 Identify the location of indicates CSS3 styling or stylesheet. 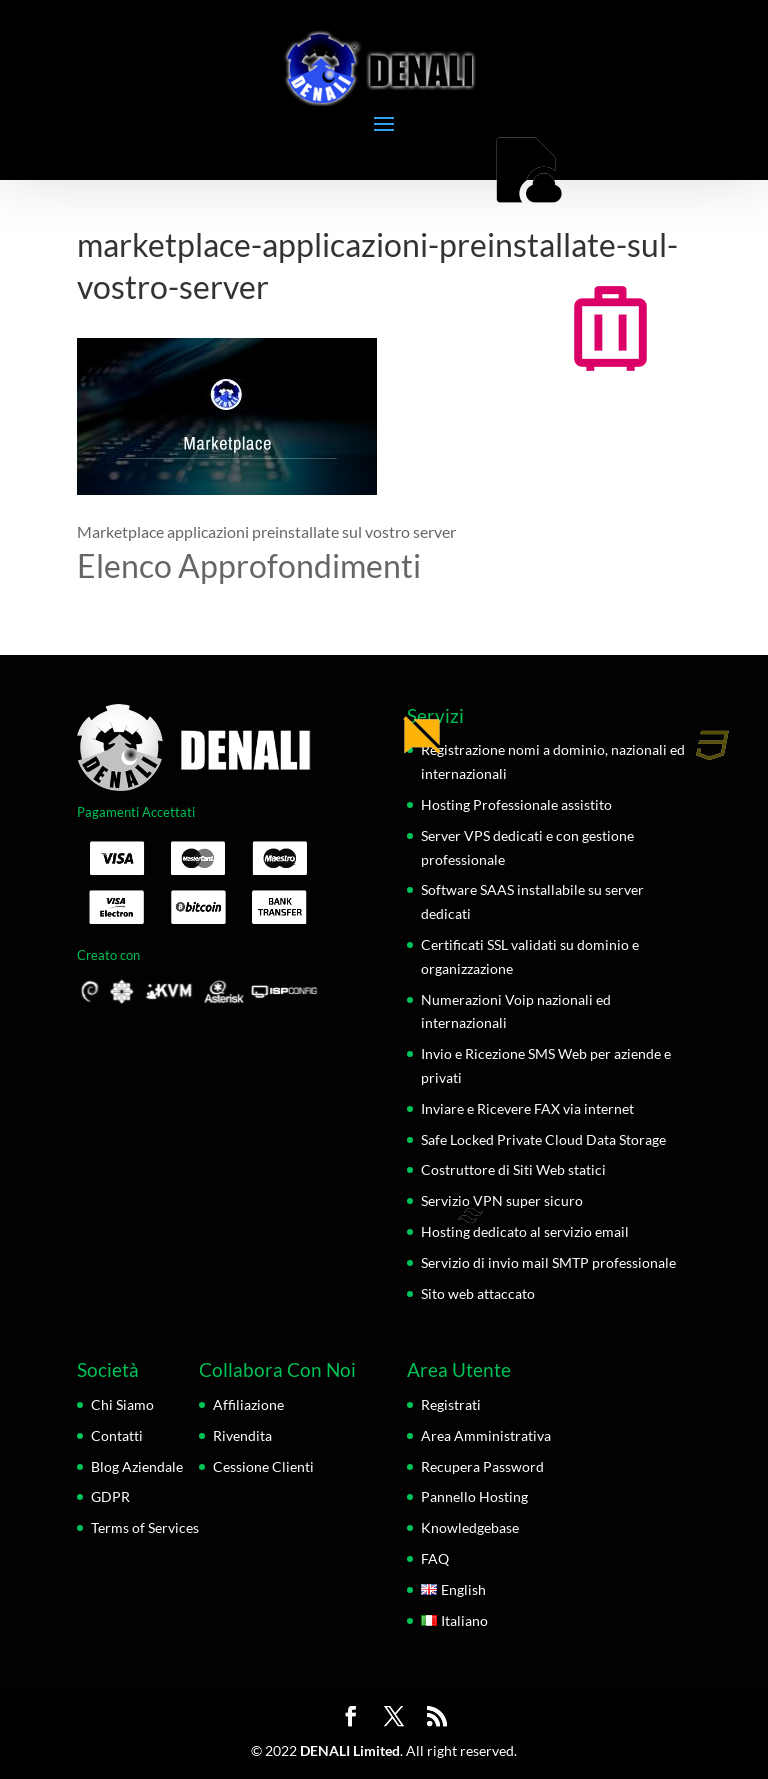
(712, 745).